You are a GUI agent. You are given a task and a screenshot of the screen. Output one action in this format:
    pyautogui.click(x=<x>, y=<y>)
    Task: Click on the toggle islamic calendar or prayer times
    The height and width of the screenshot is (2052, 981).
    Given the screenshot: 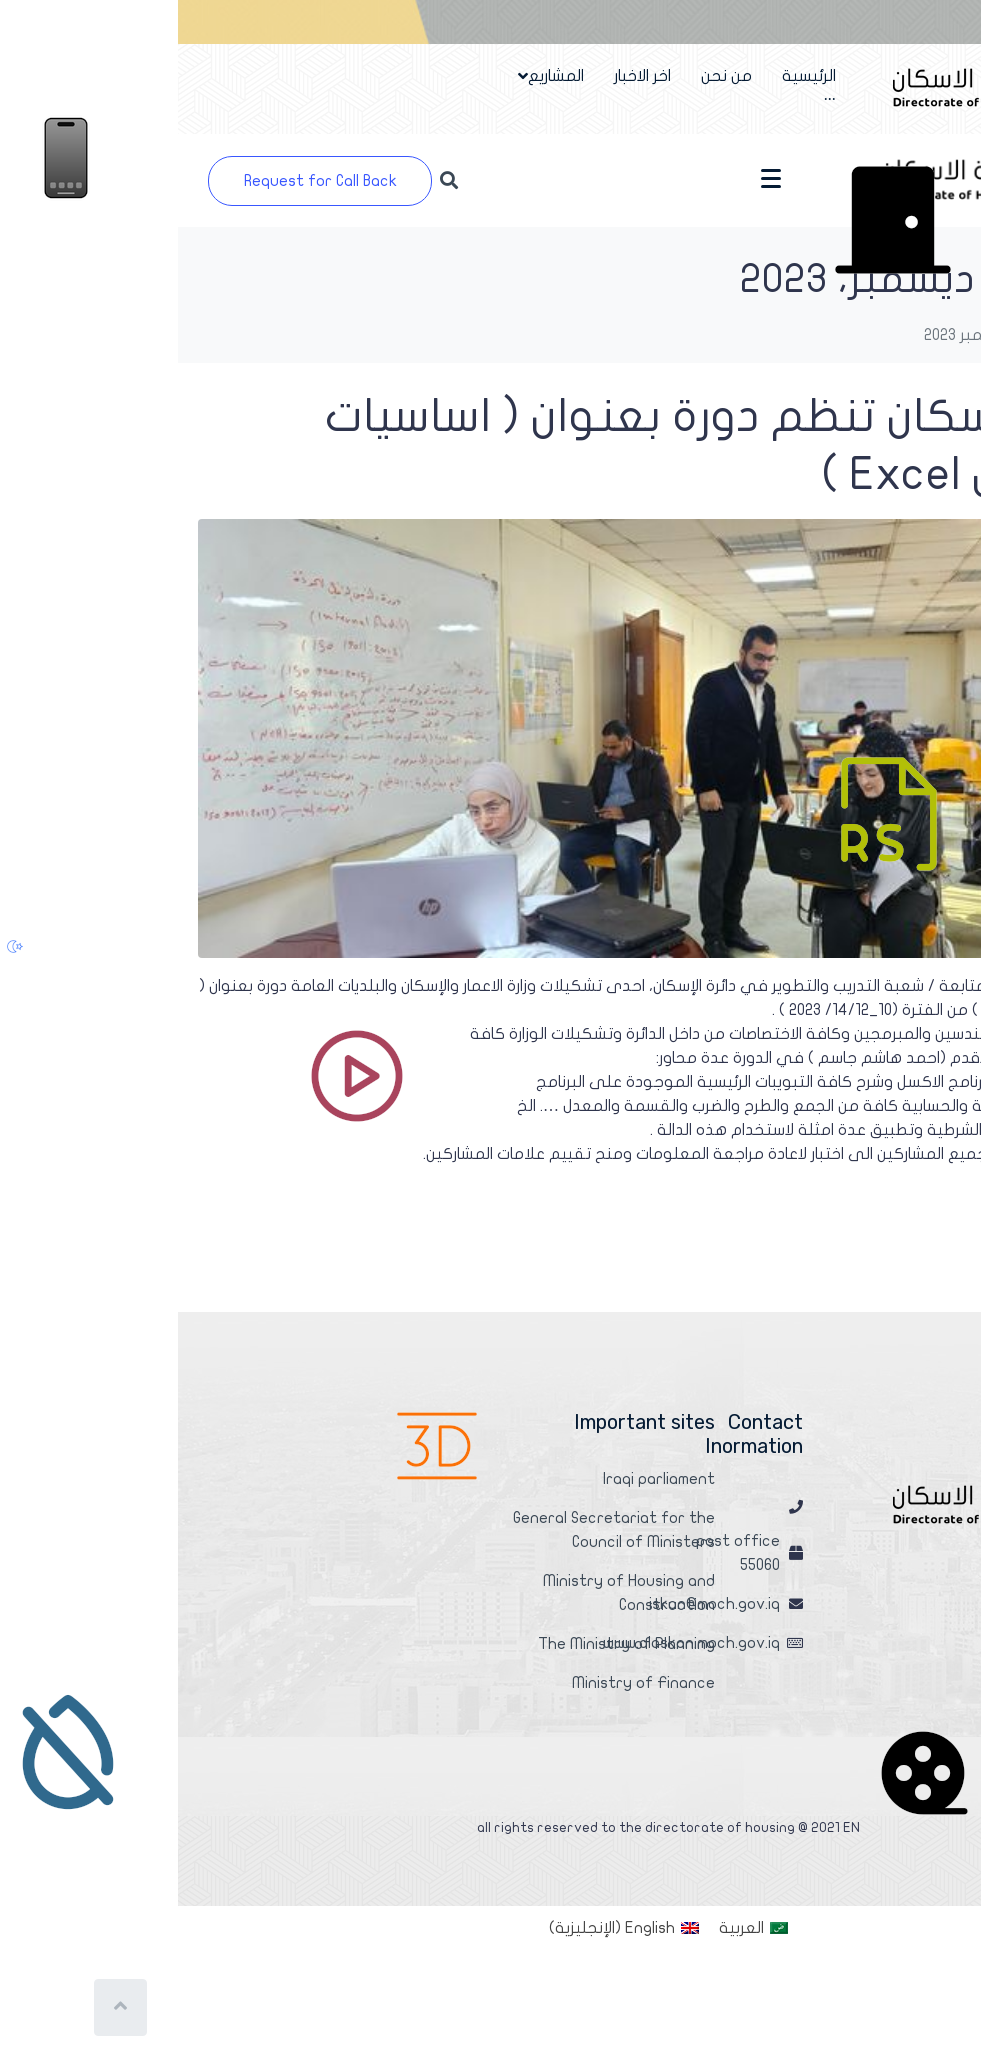 What is the action you would take?
    pyautogui.click(x=14, y=946)
    